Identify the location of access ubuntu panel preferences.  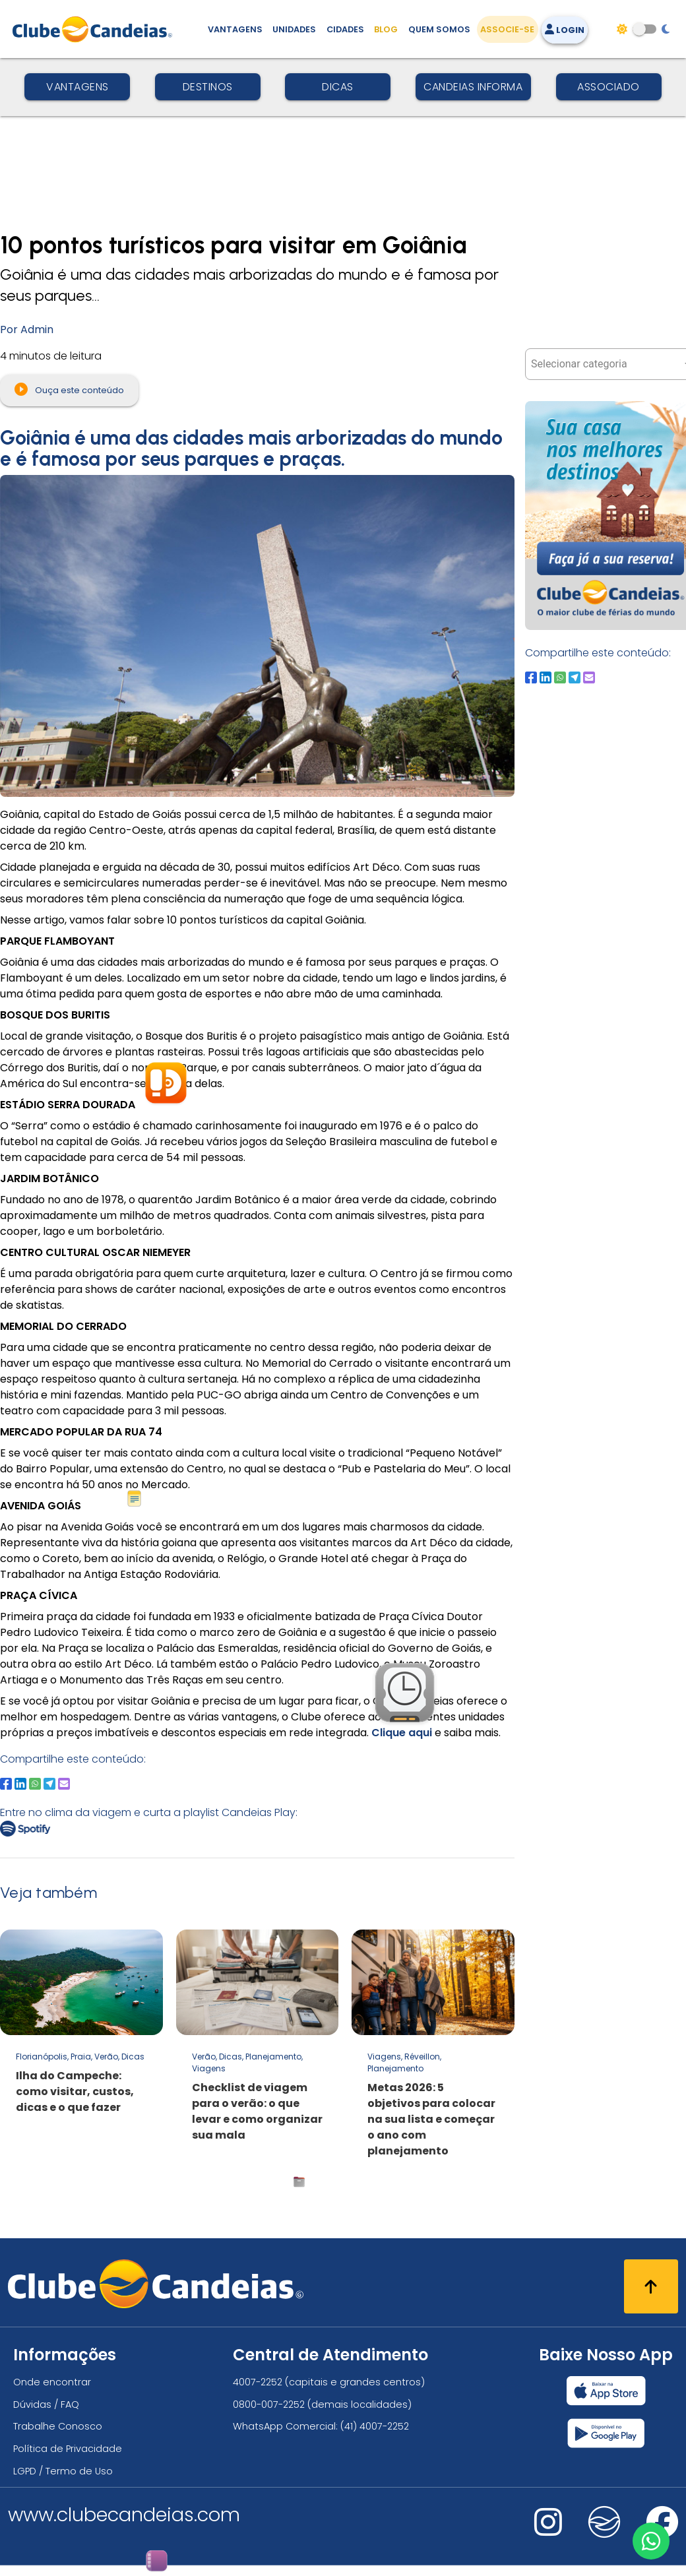
(156, 2561).